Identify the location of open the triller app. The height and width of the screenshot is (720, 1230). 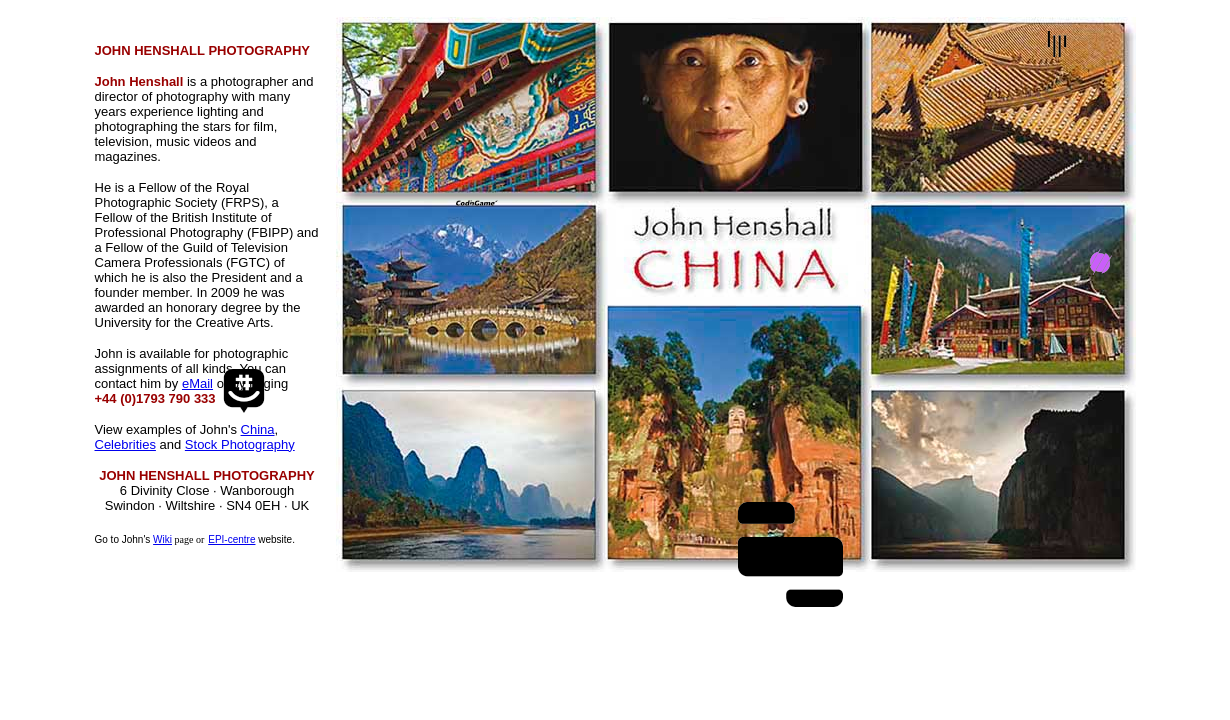
(1101, 262).